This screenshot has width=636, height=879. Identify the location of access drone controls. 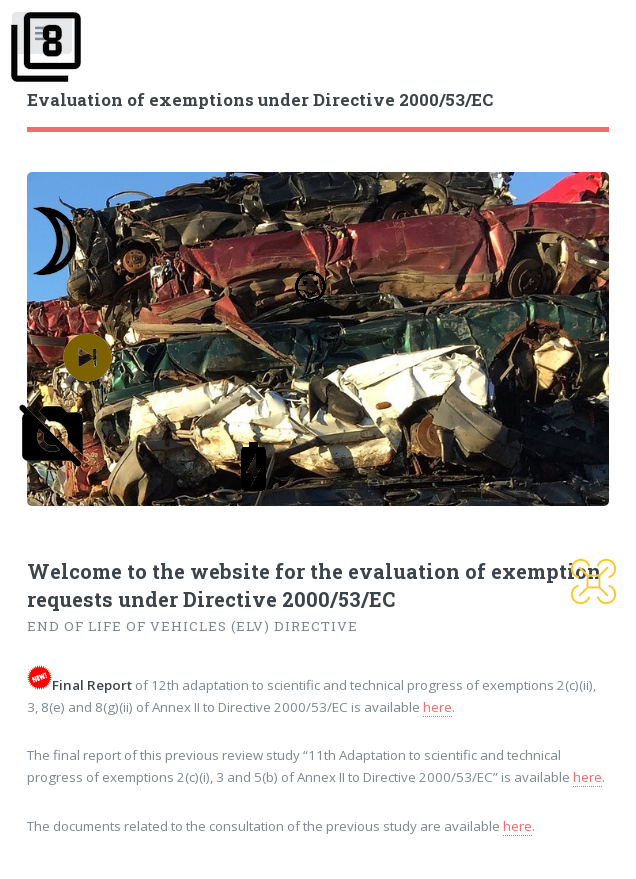
(593, 581).